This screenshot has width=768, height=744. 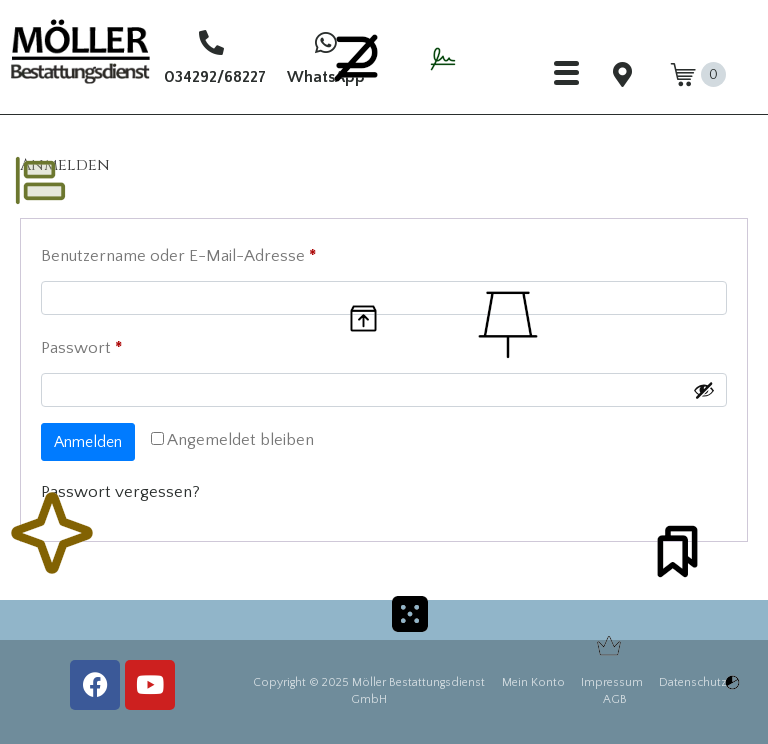 I want to click on roll dice or randomize selection, so click(x=410, y=614).